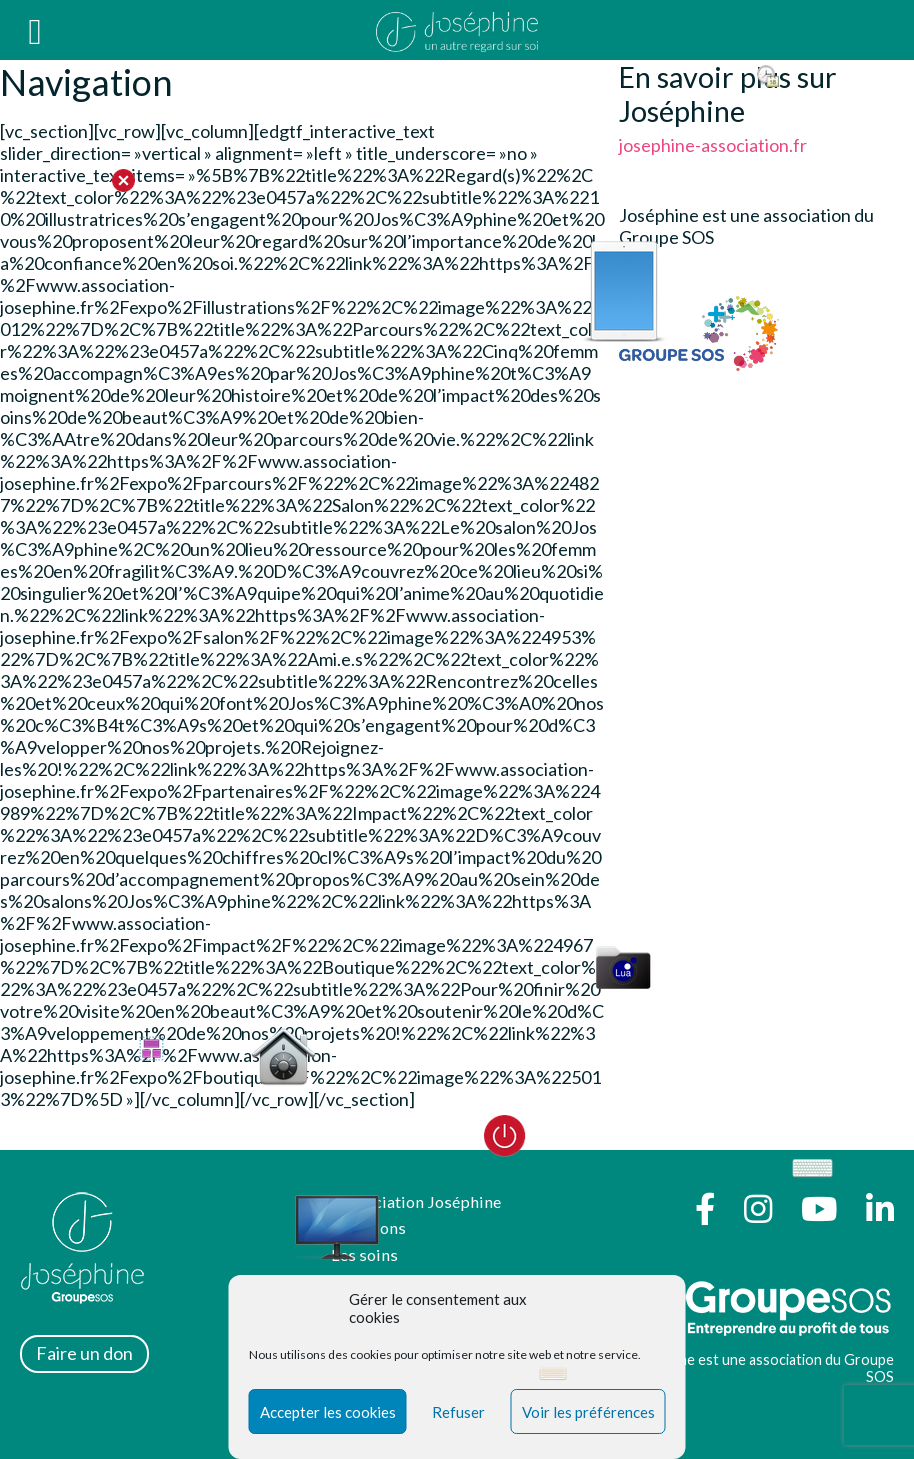 The image size is (914, 1459). What do you see at coordinates (123, 180) in the screenshot?
I see `cancel the current action or operation` at bounding box center [123, 180].